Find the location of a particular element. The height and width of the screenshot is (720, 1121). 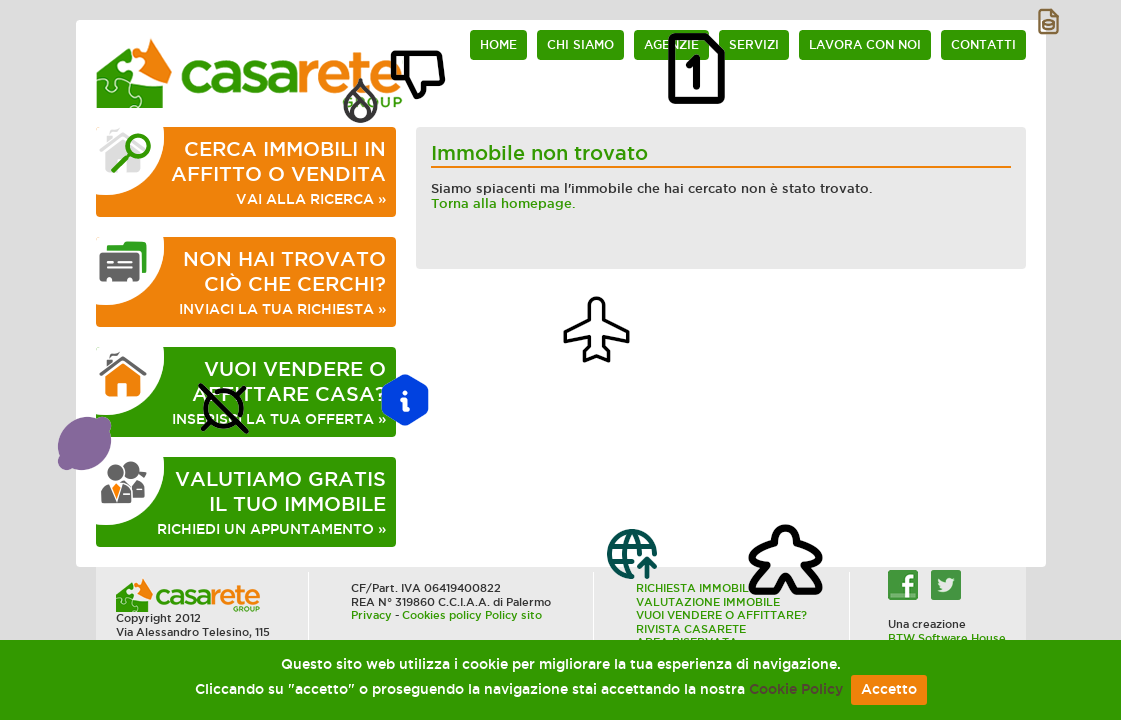

indicates citrus or lemon flavor is located at coordinates (84, 443).